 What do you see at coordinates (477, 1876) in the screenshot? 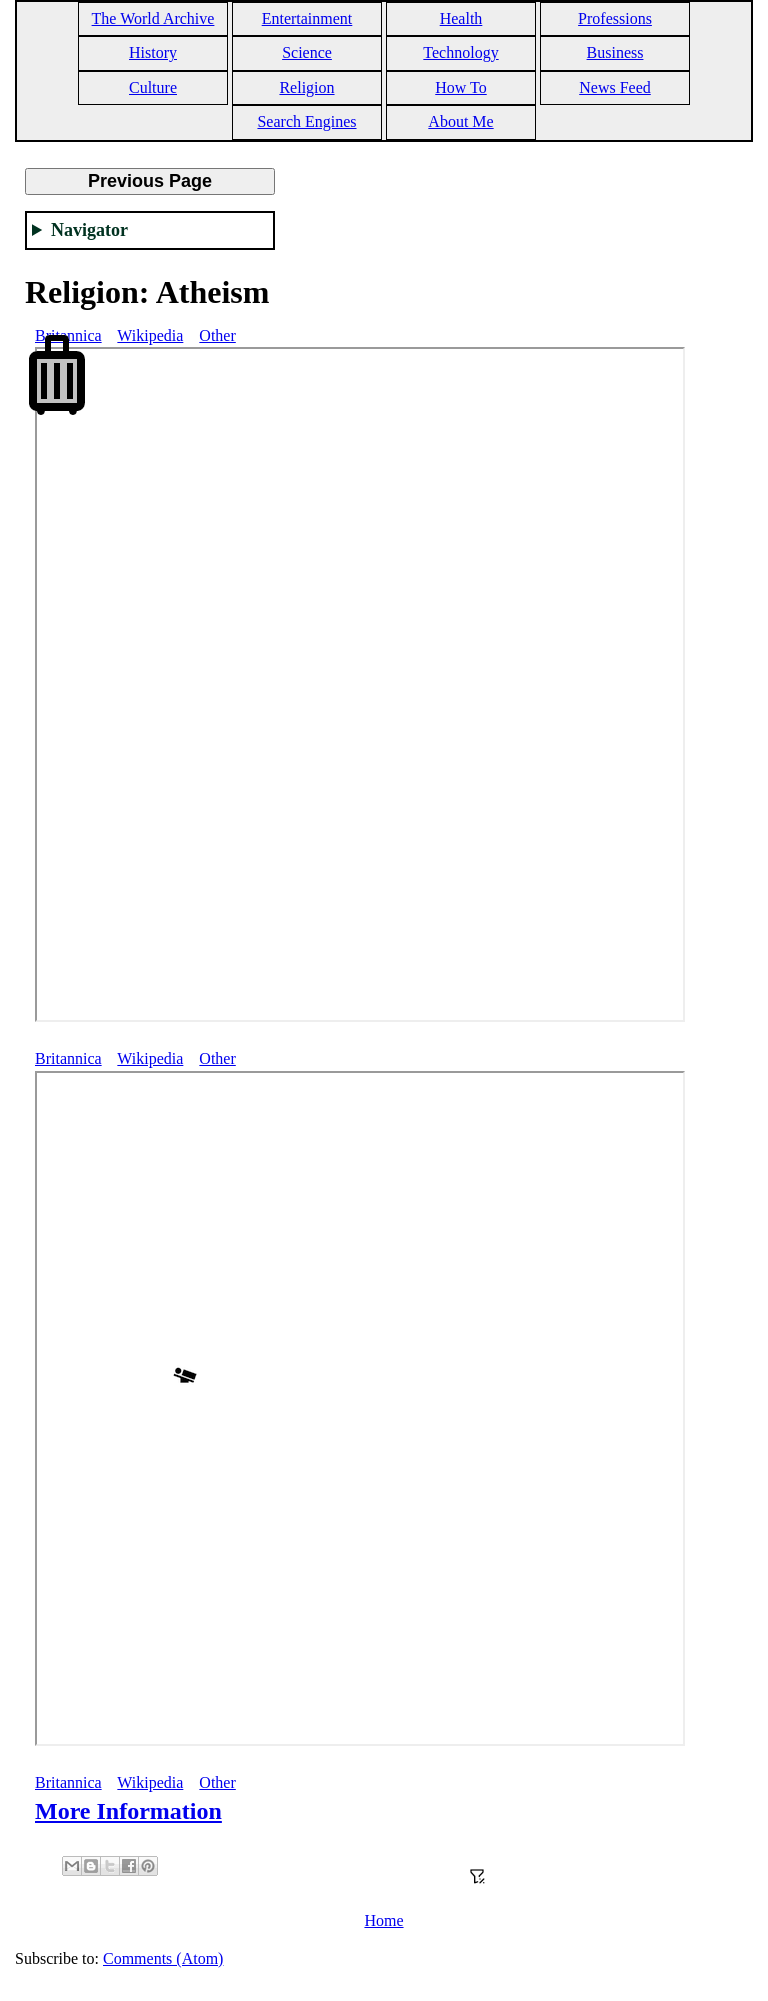
I see `filter results by discounted items` at bounding box center [477, 1876].